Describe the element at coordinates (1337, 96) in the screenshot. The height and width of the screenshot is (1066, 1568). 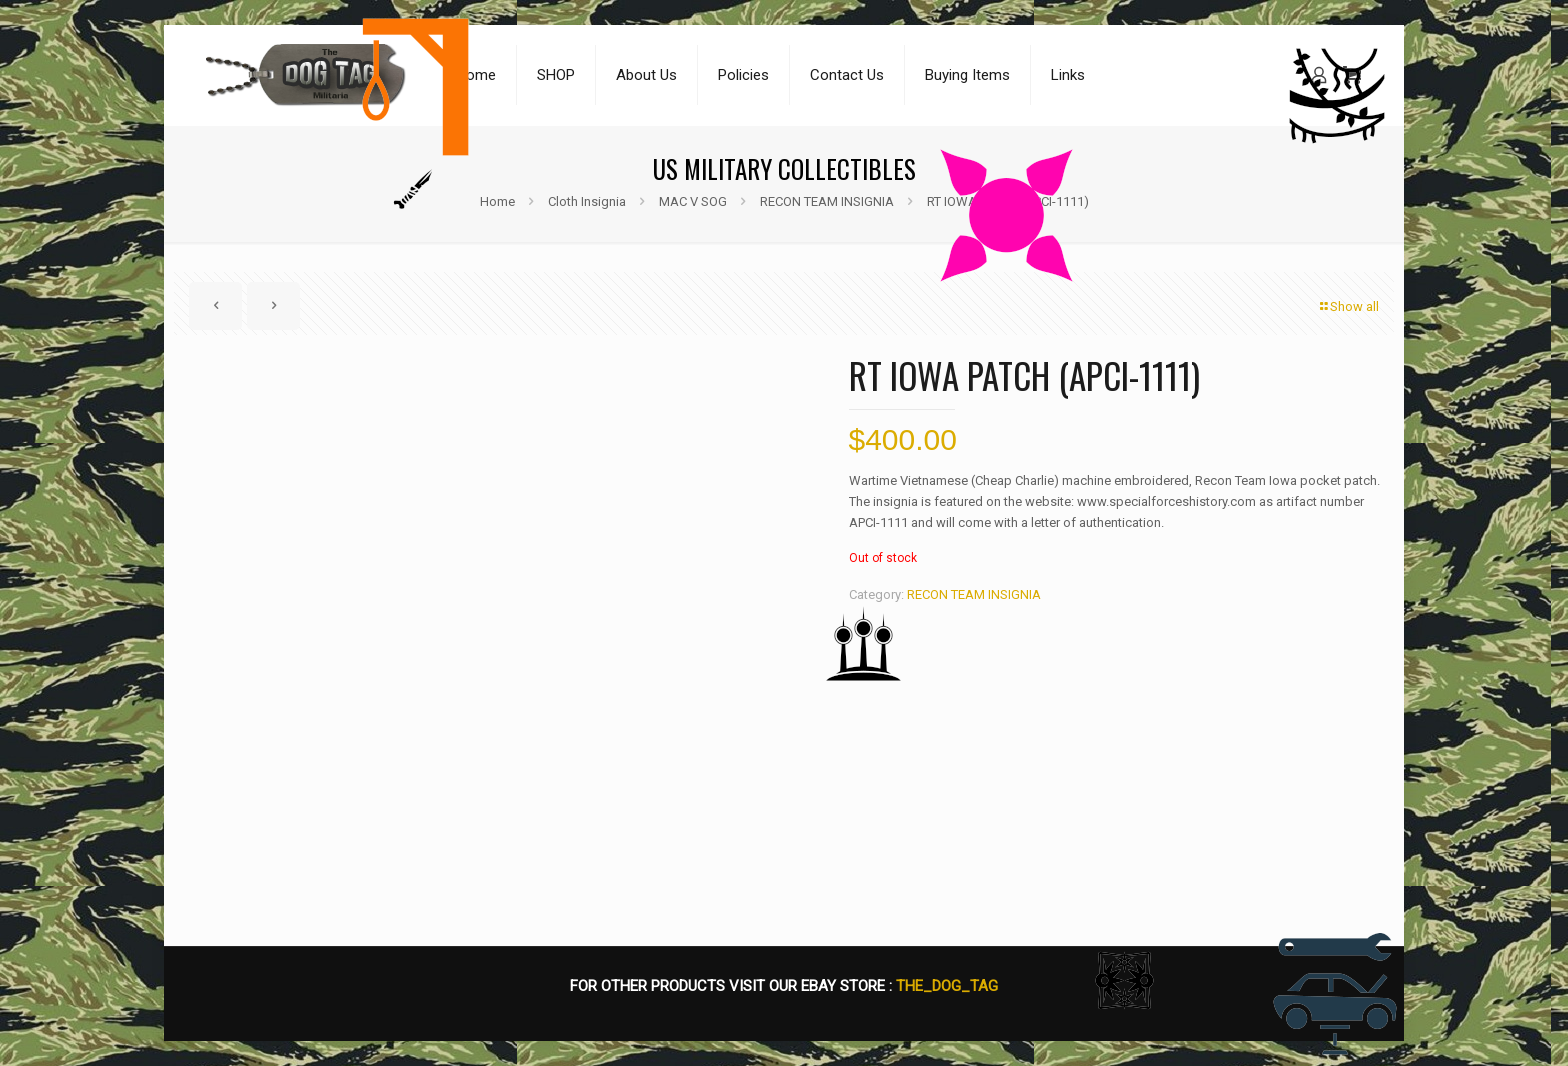
I see `nature or plant-themed game element` at that location.